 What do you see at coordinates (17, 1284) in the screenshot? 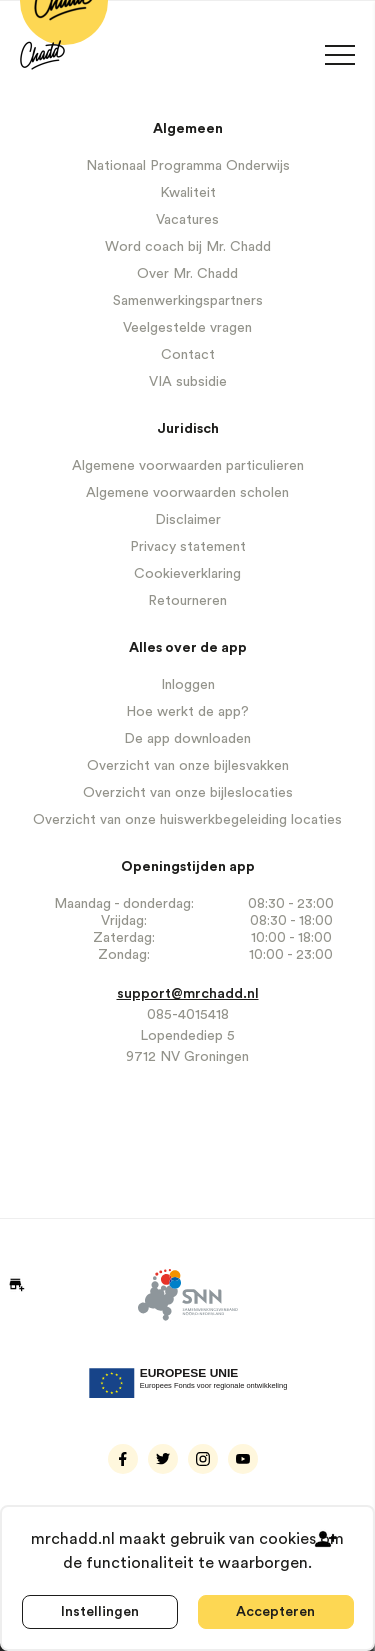
I see `add a new business location` at bounding box center [17, 1284].